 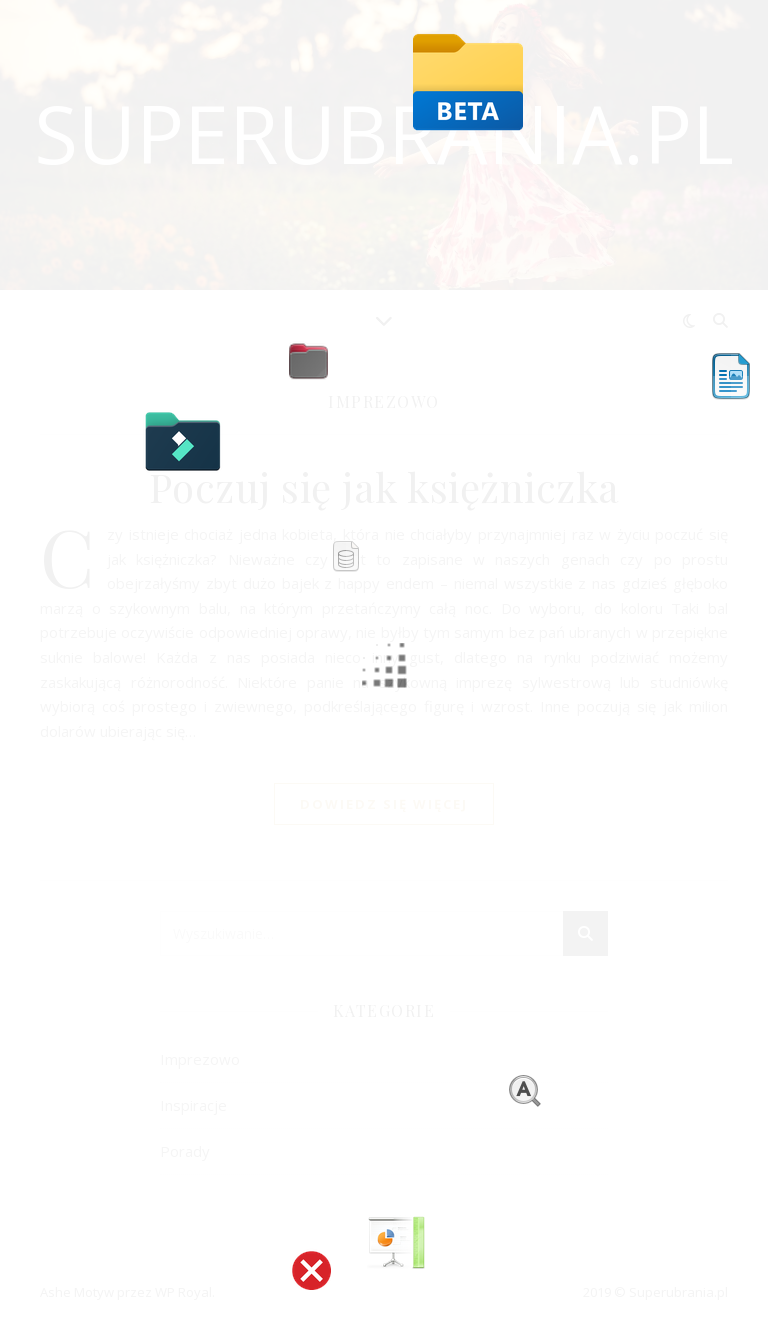 I want to click on OneDrive sync error or cloud connection failure, so click(x=296, y=1255).